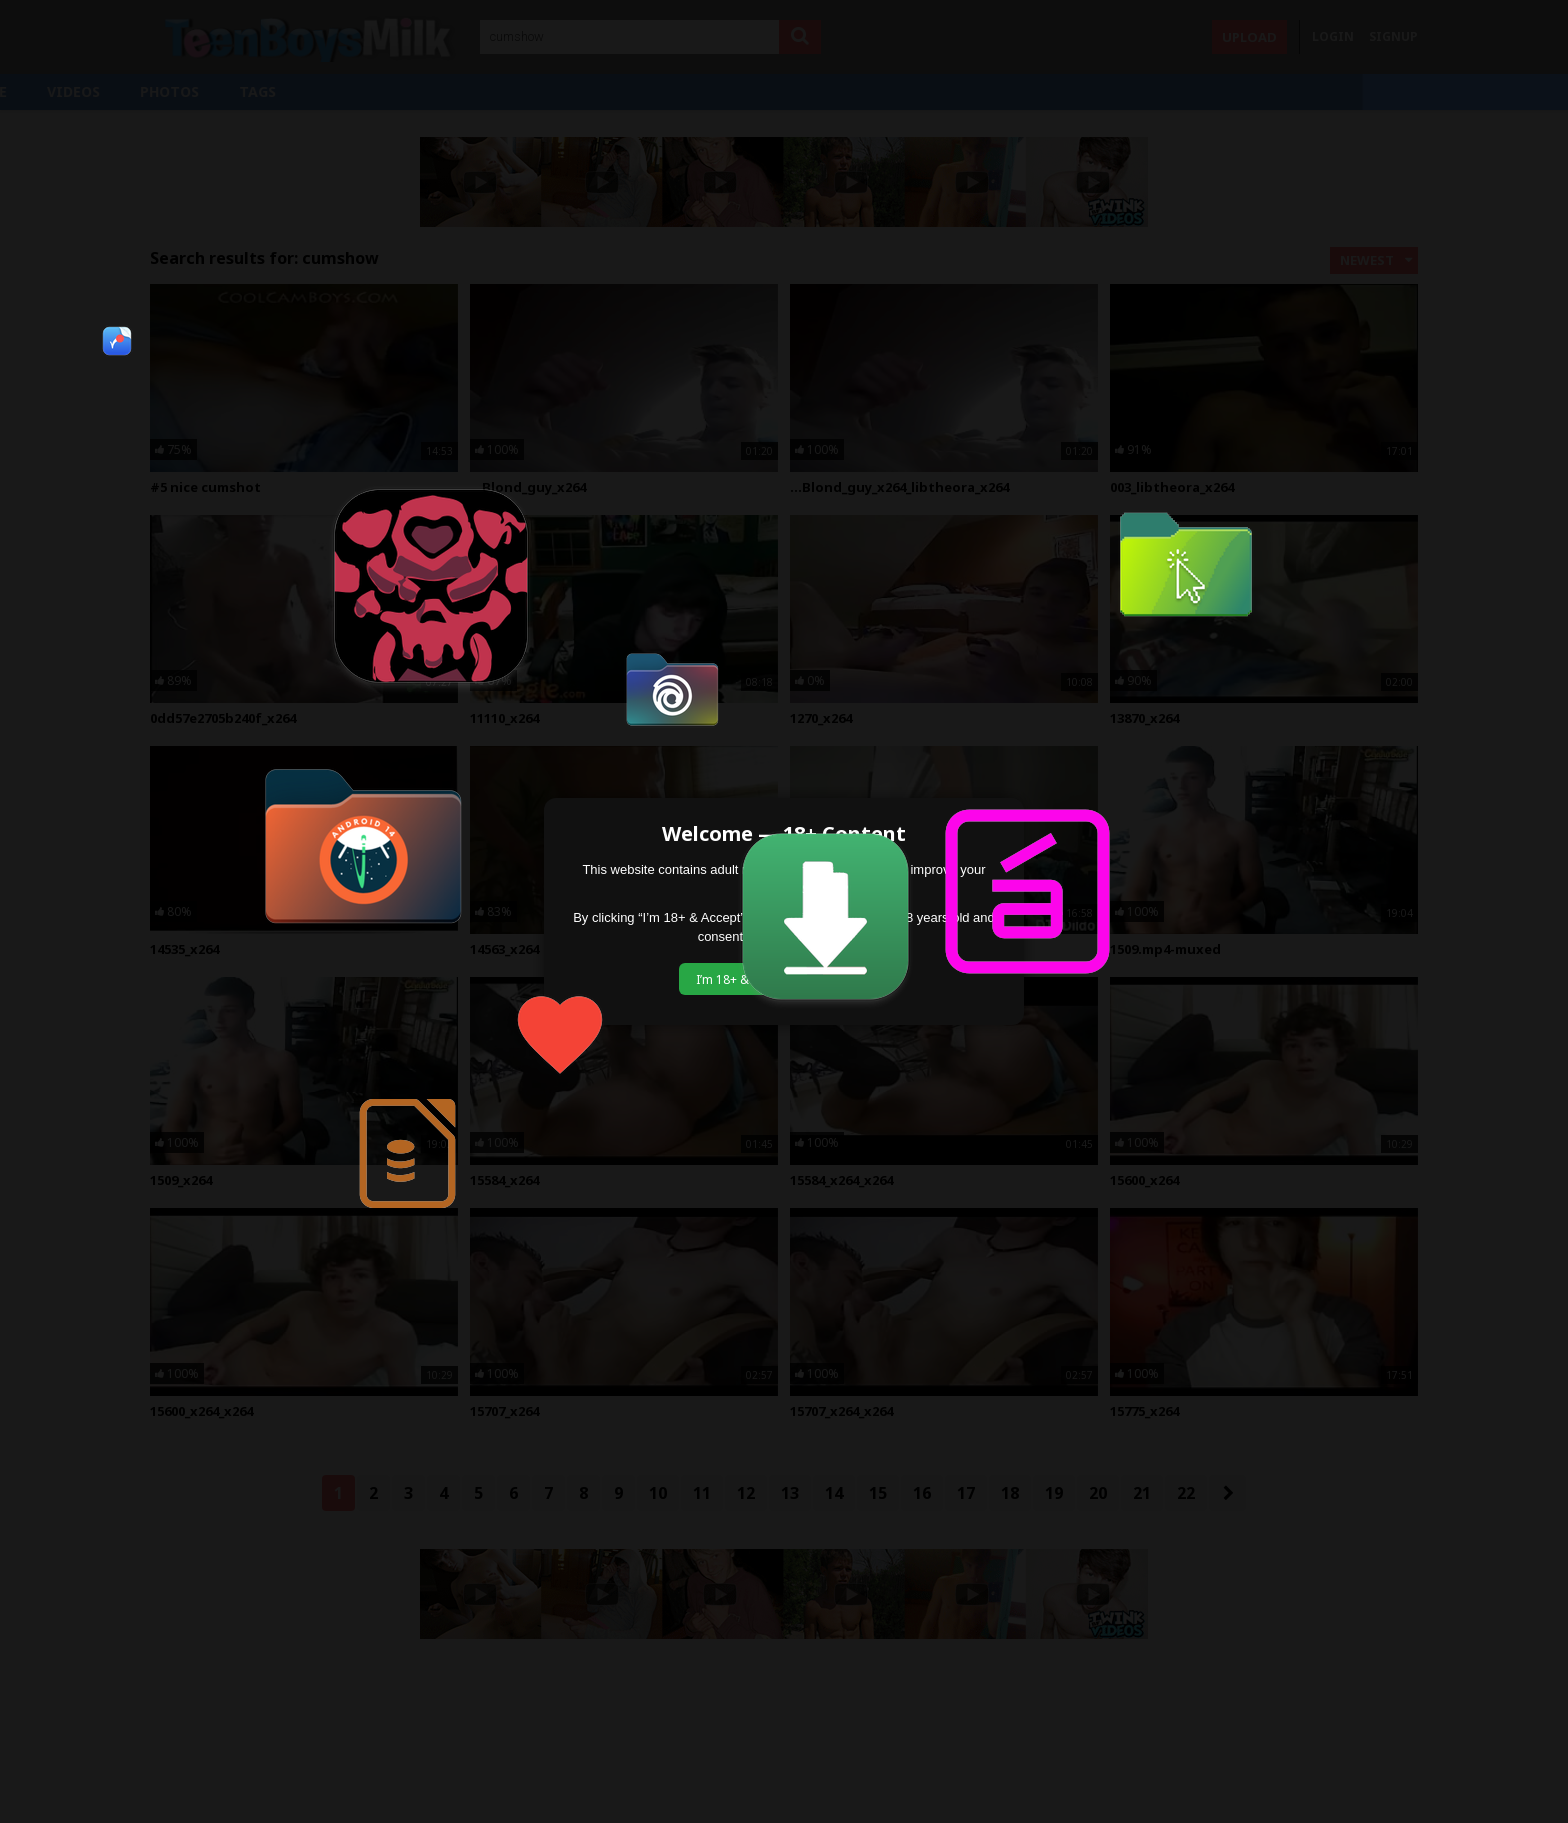 The height and width of the screenshot is (1823, 1568). What do you see at coordinates (117, 341) in the screenshot?
I see `open desktop animation preferences` at bounding box center [117, 341].